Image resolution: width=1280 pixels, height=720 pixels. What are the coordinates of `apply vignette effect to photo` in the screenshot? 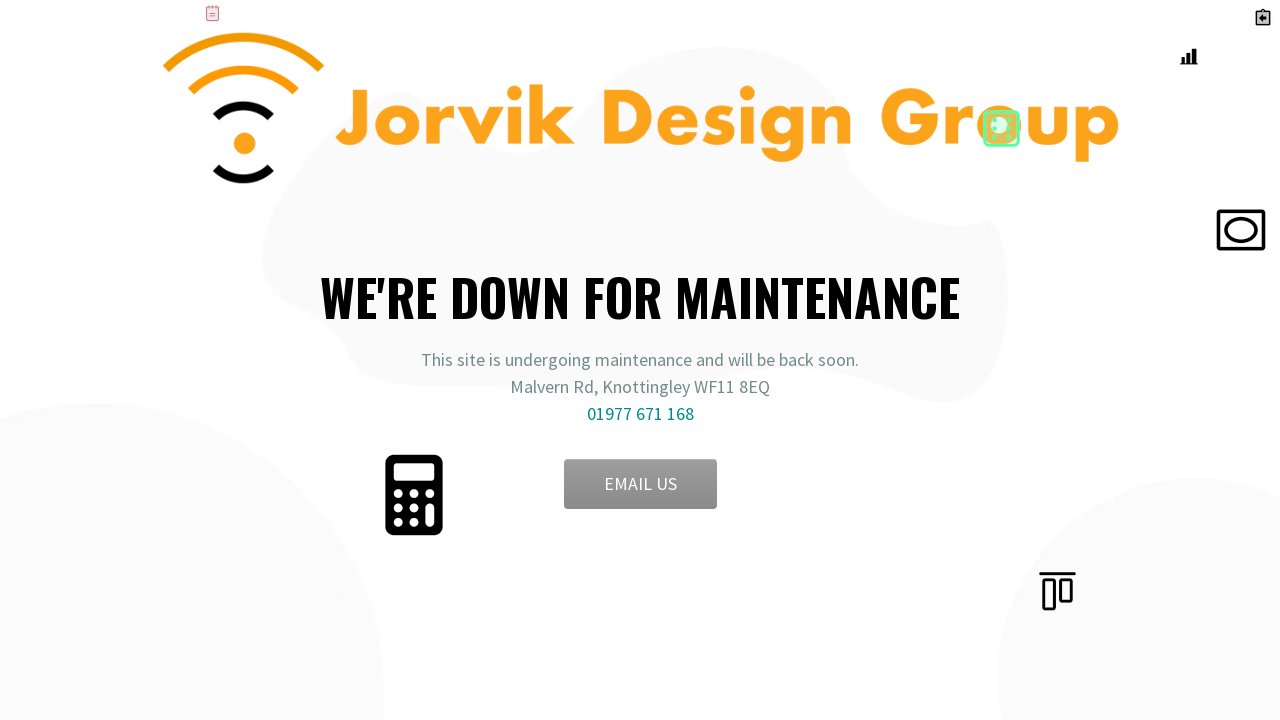 It's located at (1241, 230).